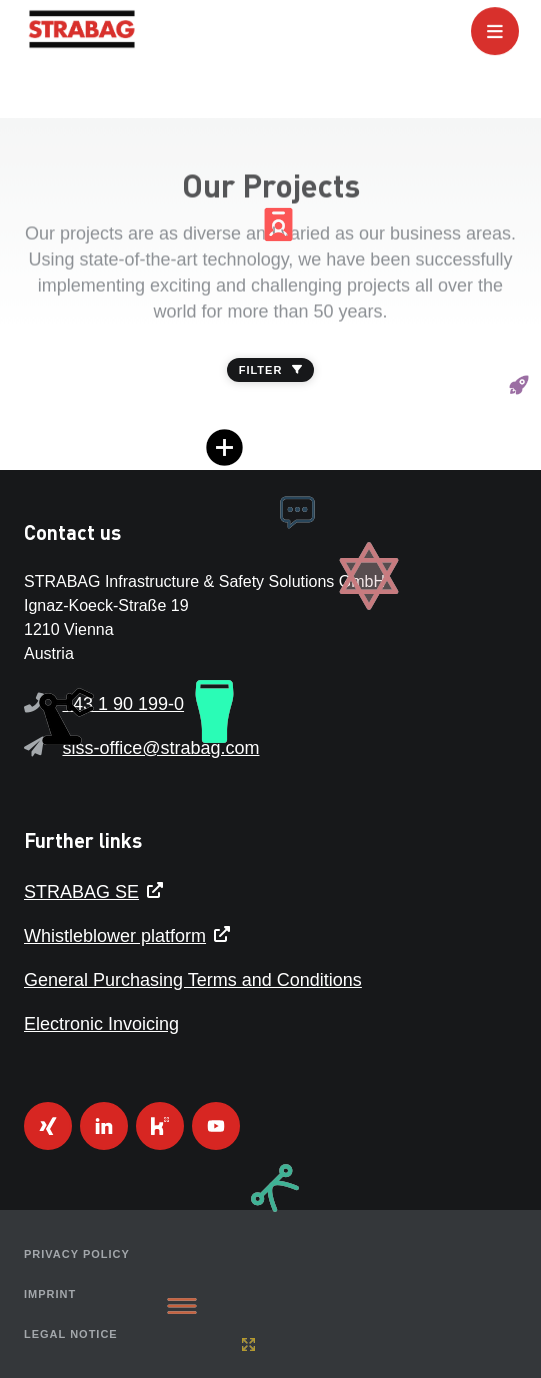 This screenshot has width=541, height=1378. I want to click on access tangent or derivative tools in a math application, so click(275, 1188).